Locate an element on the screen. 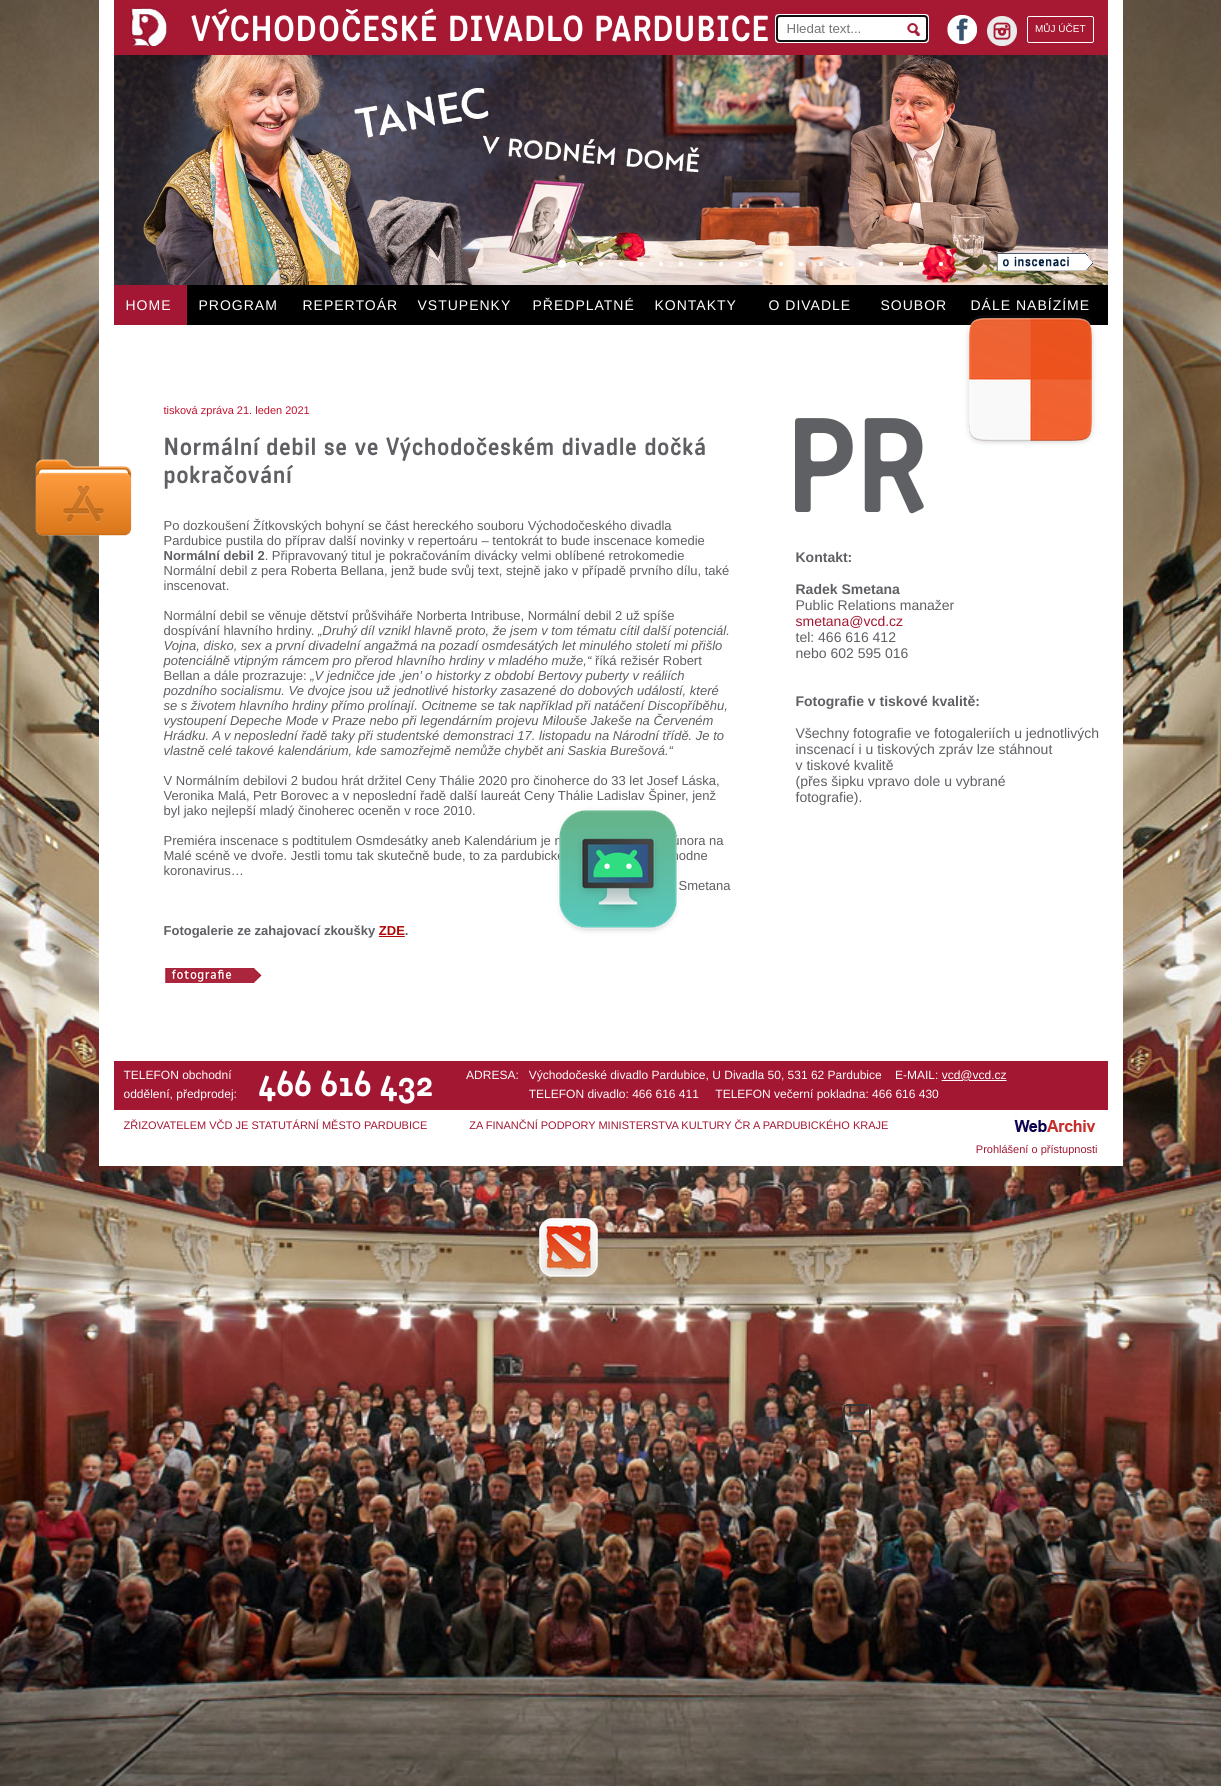 The height and width of the screenshot is (1786, 1221). open templates folder is located at coordinates (83, 497).